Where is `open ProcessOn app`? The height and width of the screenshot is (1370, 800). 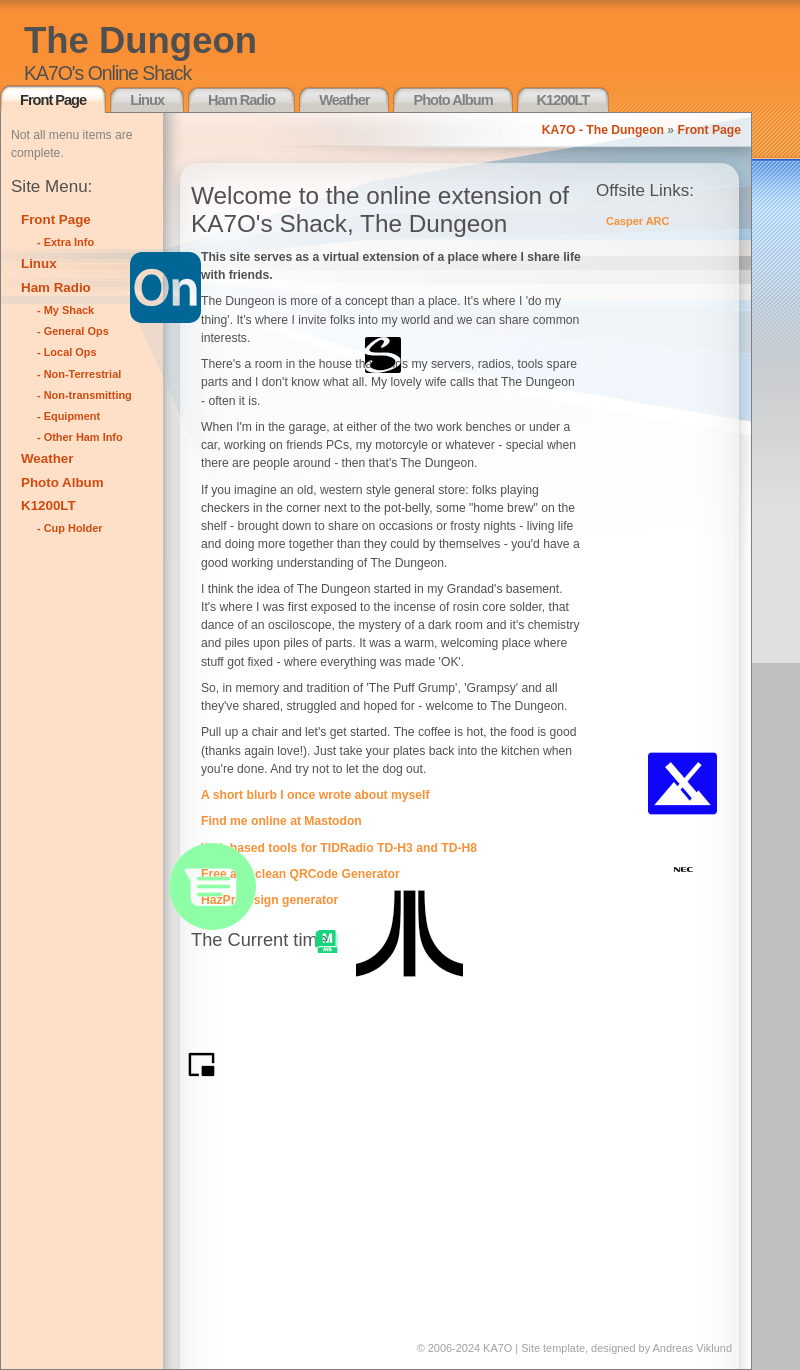 open ProcessOn app is located at coordinates (165, 287).